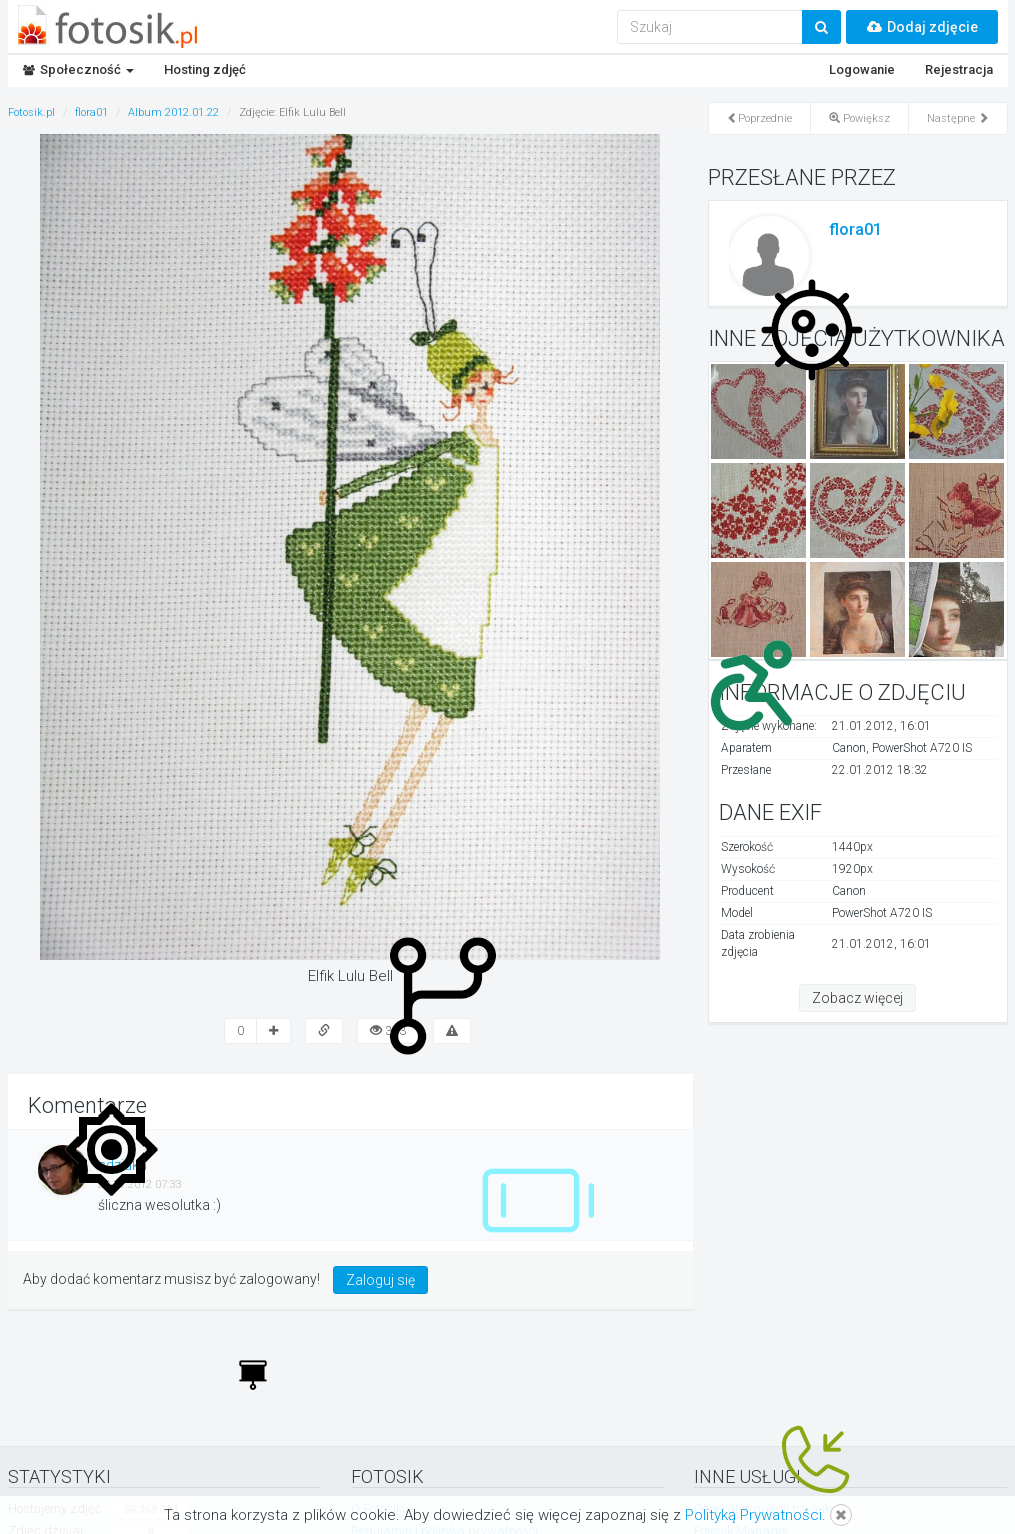 This screenshot has height=1534, width=1015. Describe the element at coordinates (111, 1149) in the screenshot. I see `increase screen brightness` at that location.